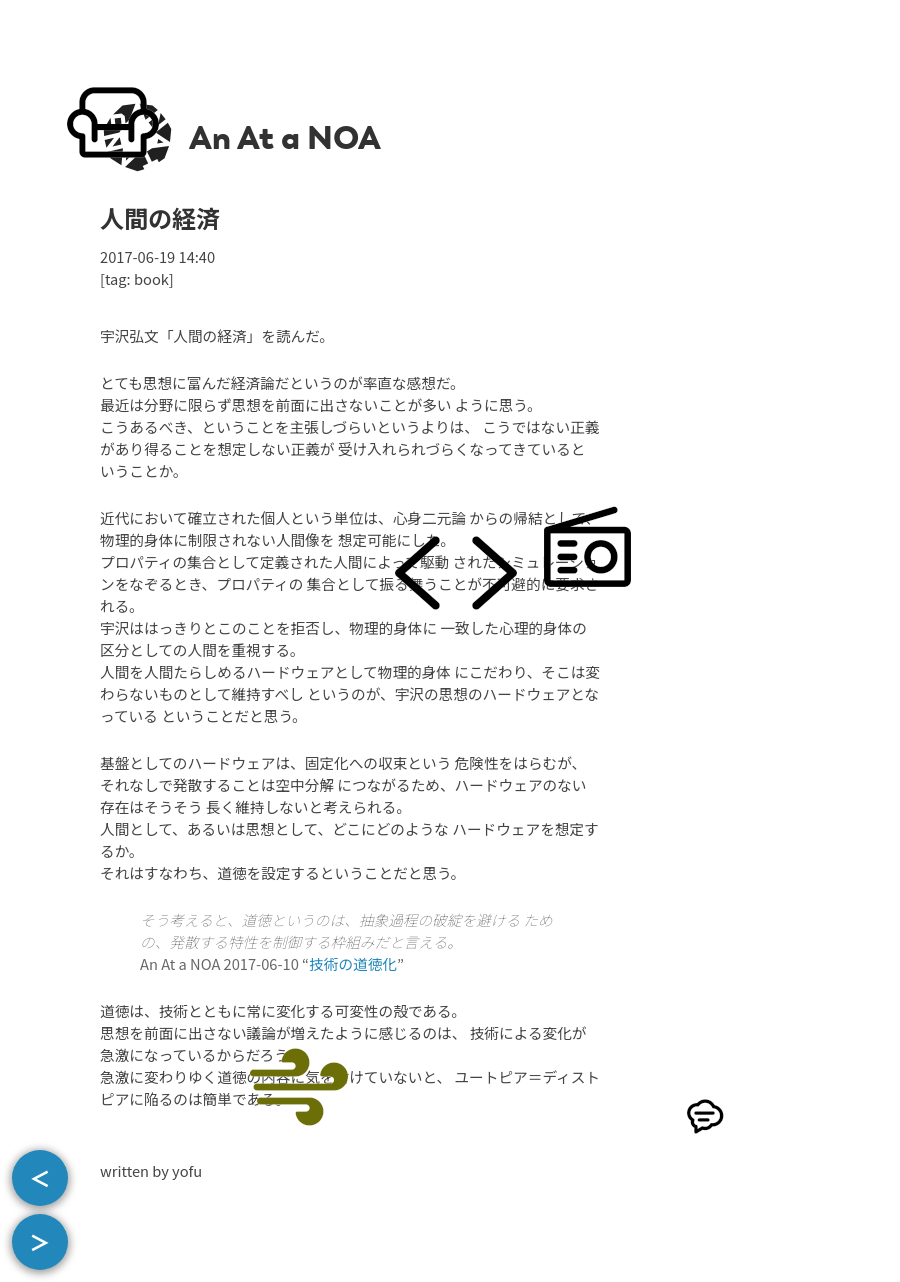  I want to click on open radio or audio streaming, so click(587, 553).